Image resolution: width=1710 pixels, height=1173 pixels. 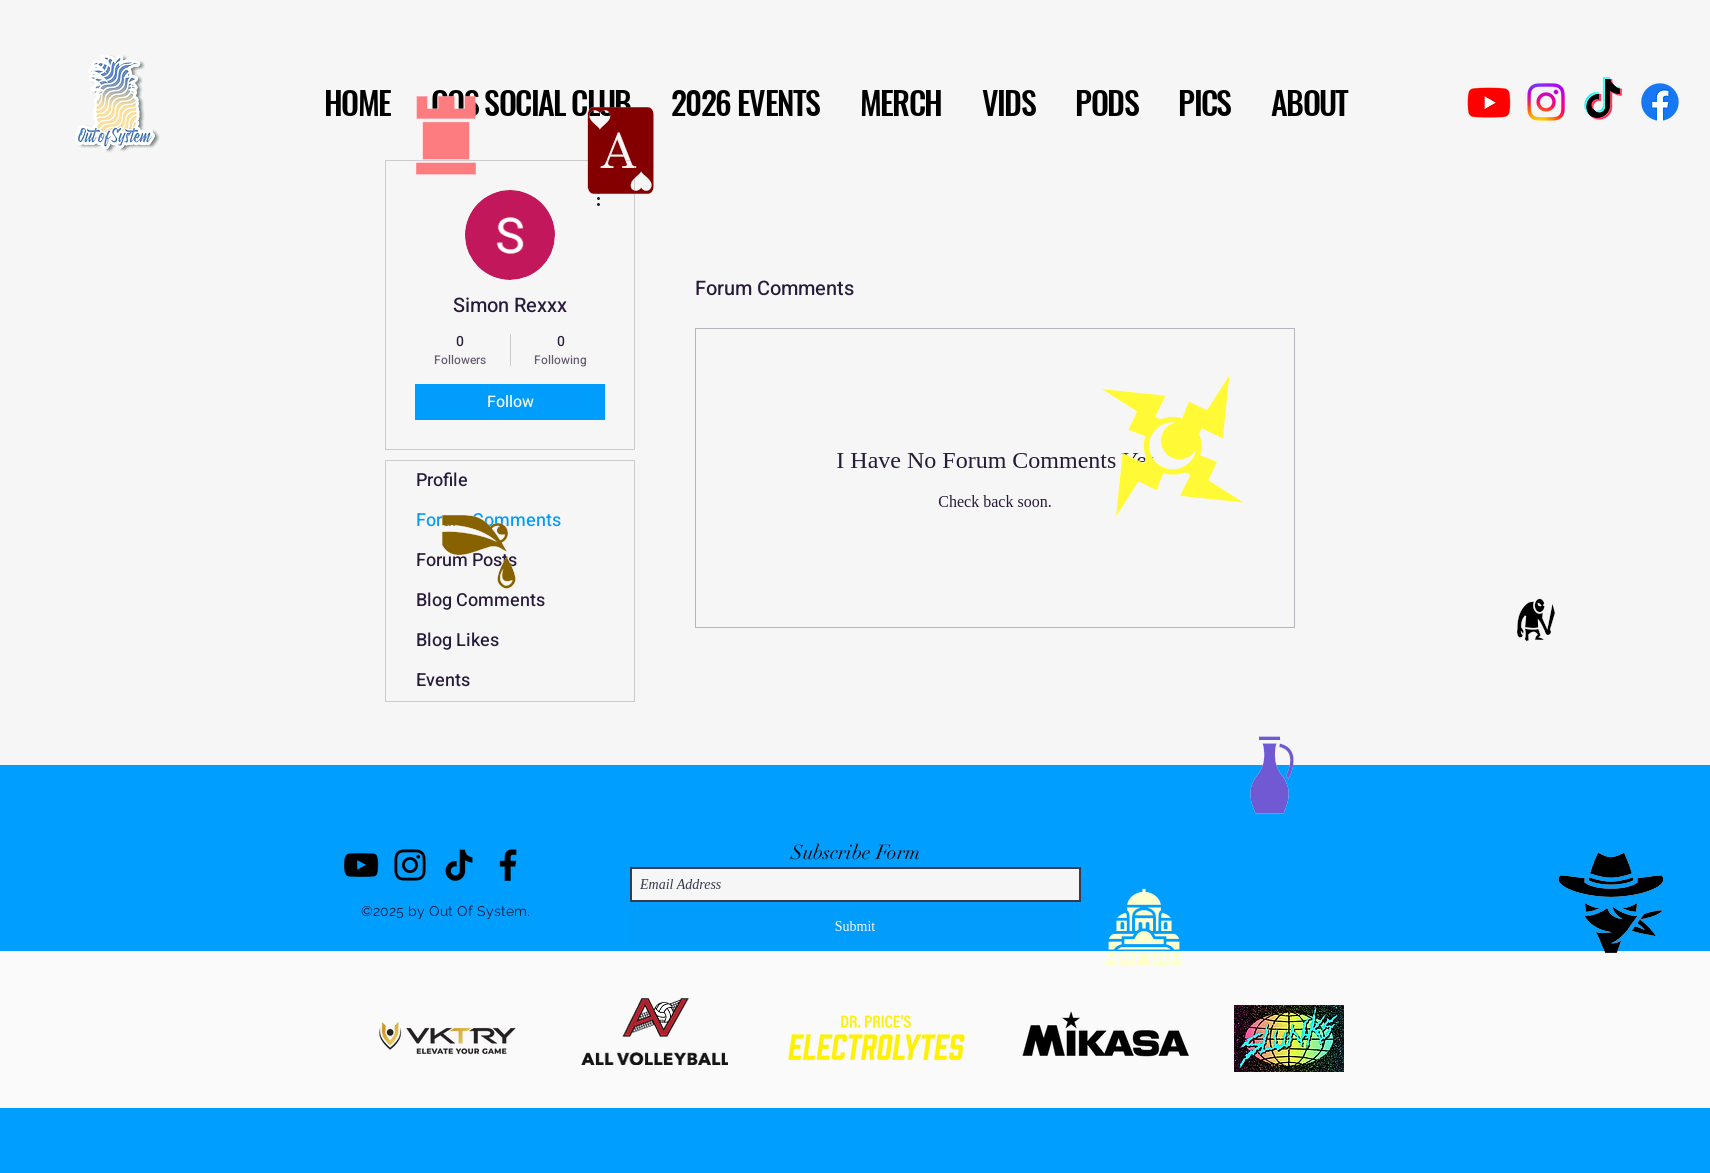 I want to click on indicates moisture or humidity level, so click(x=479, y=552).